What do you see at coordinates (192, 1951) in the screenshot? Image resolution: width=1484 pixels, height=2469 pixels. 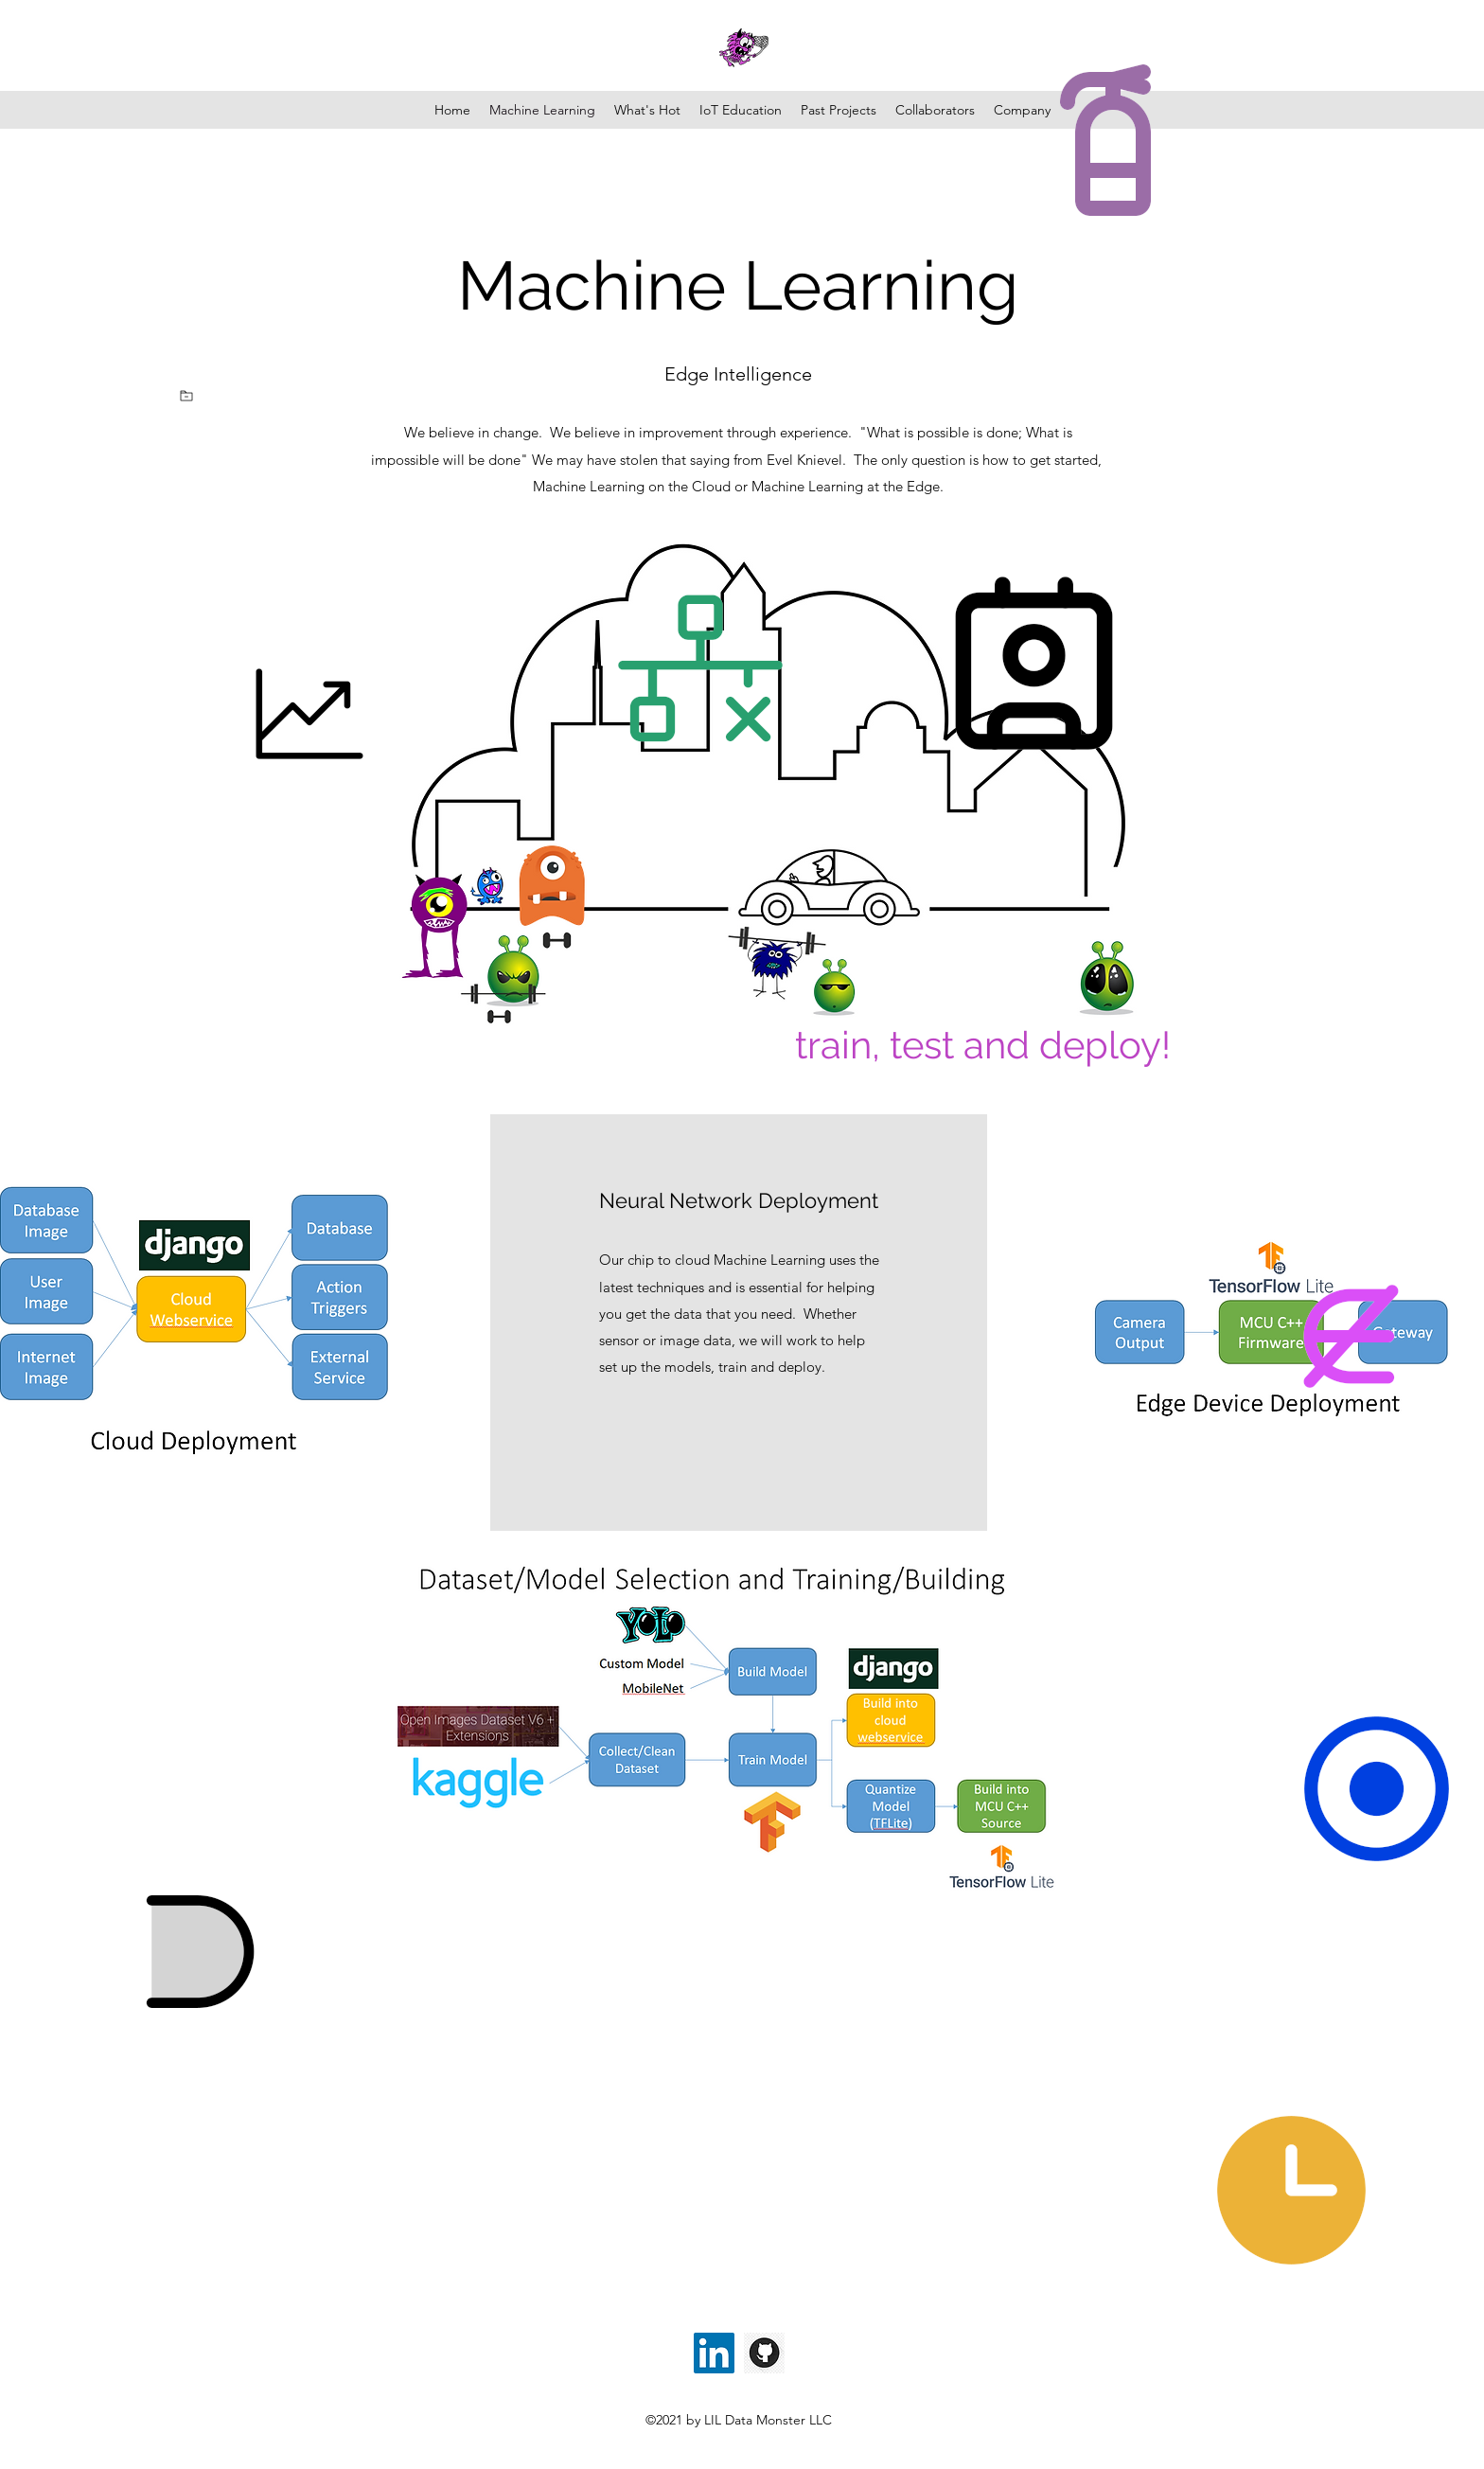 I see `indicates a proper superset relationship in mathematical notation` at bounding box center [192, 1951].